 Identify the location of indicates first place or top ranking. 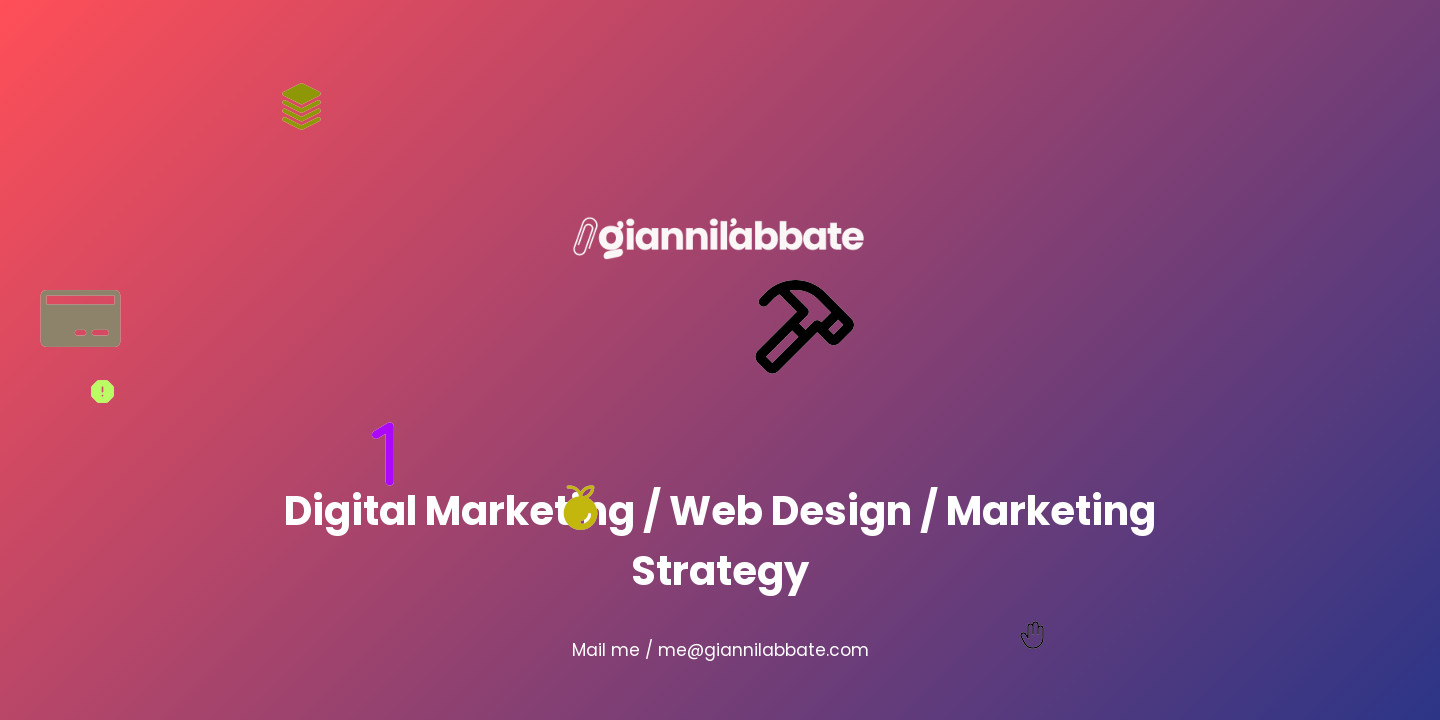
(387, 454).